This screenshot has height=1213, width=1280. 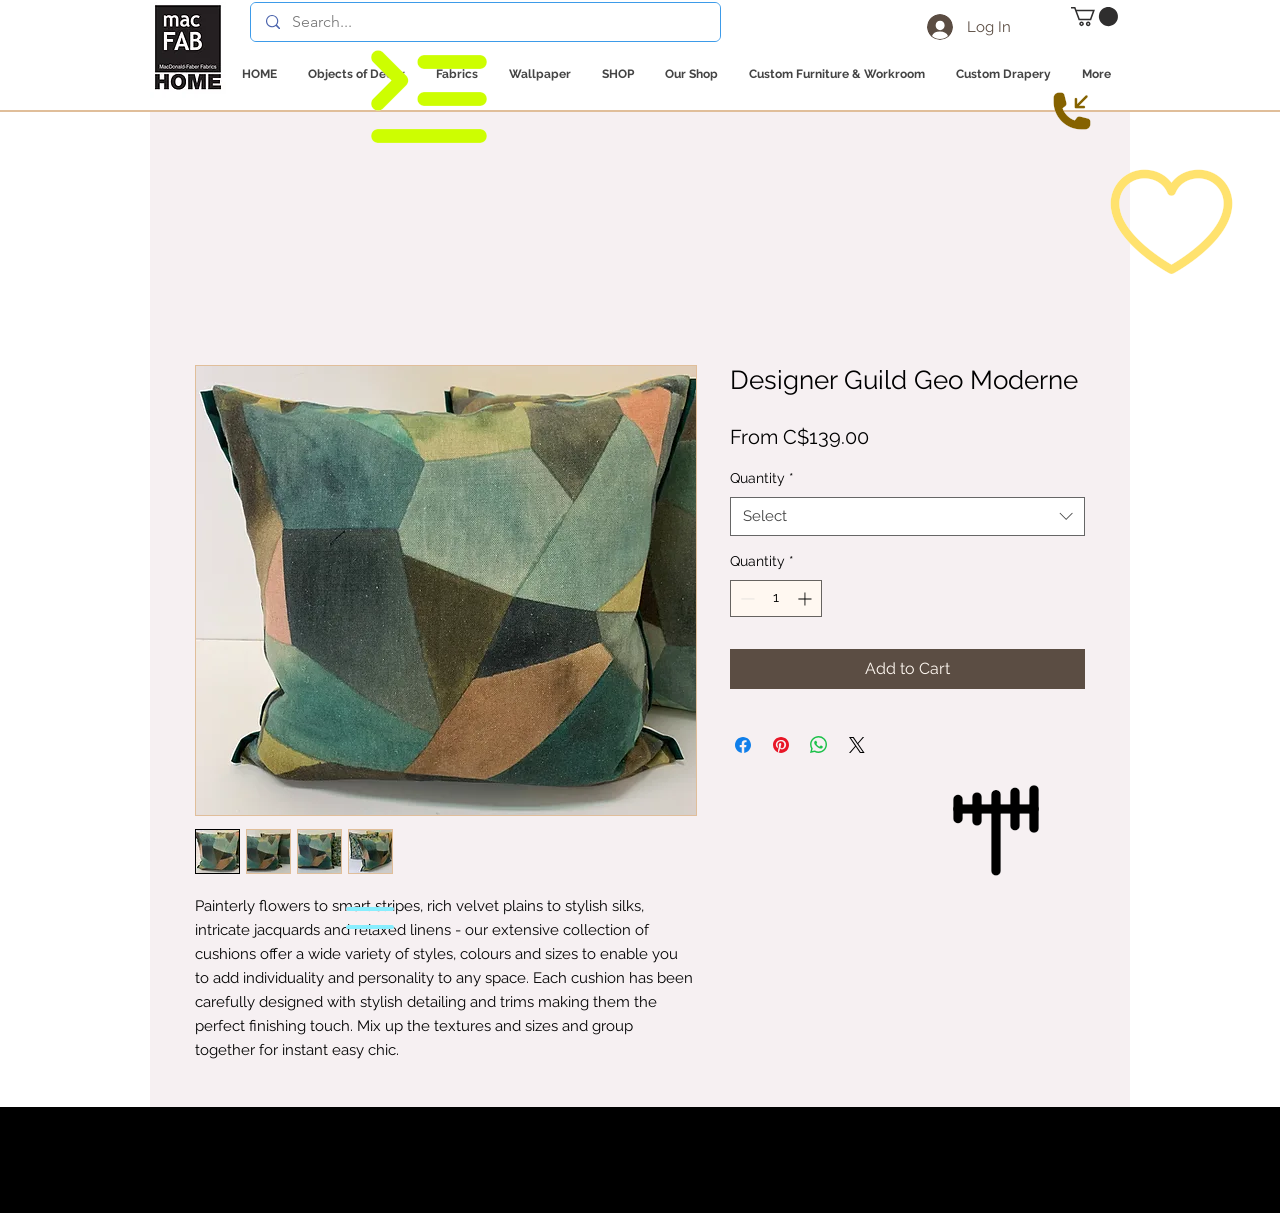 What do you see at coordinates (1171, 217) in the screenshot?
I see `add to favorites` at bounding box center [1171, 217].